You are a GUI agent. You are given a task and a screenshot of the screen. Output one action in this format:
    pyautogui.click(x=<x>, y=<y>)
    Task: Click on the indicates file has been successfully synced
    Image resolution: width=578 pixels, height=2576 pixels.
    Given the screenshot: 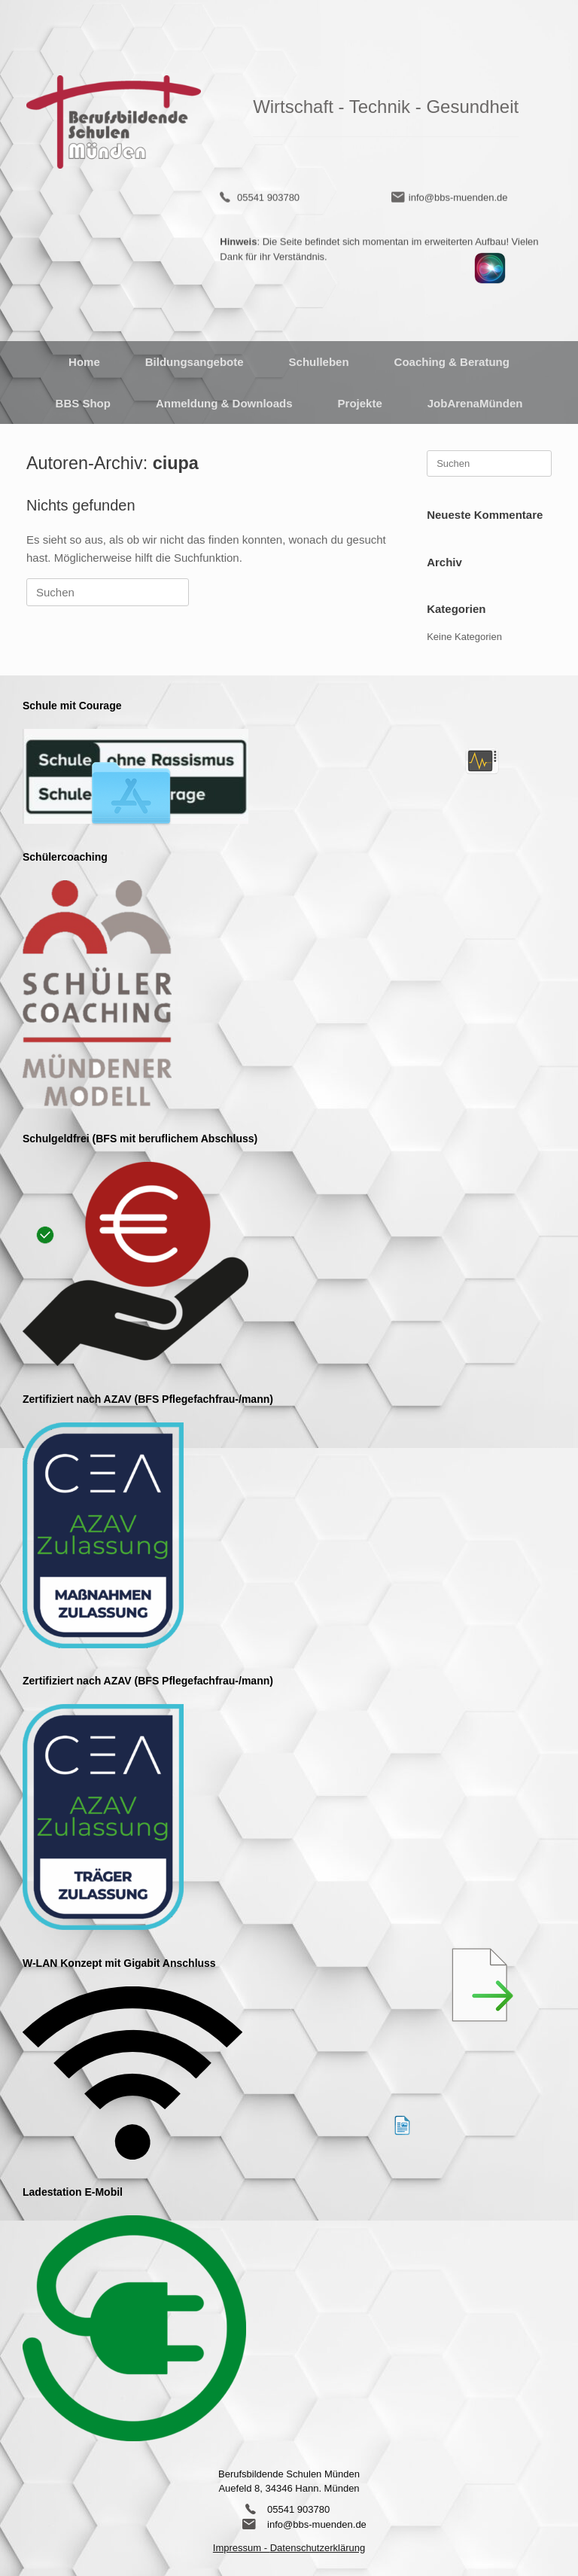 What is the action you would take?
    pyautogui.click(x=45, y=1235)
    